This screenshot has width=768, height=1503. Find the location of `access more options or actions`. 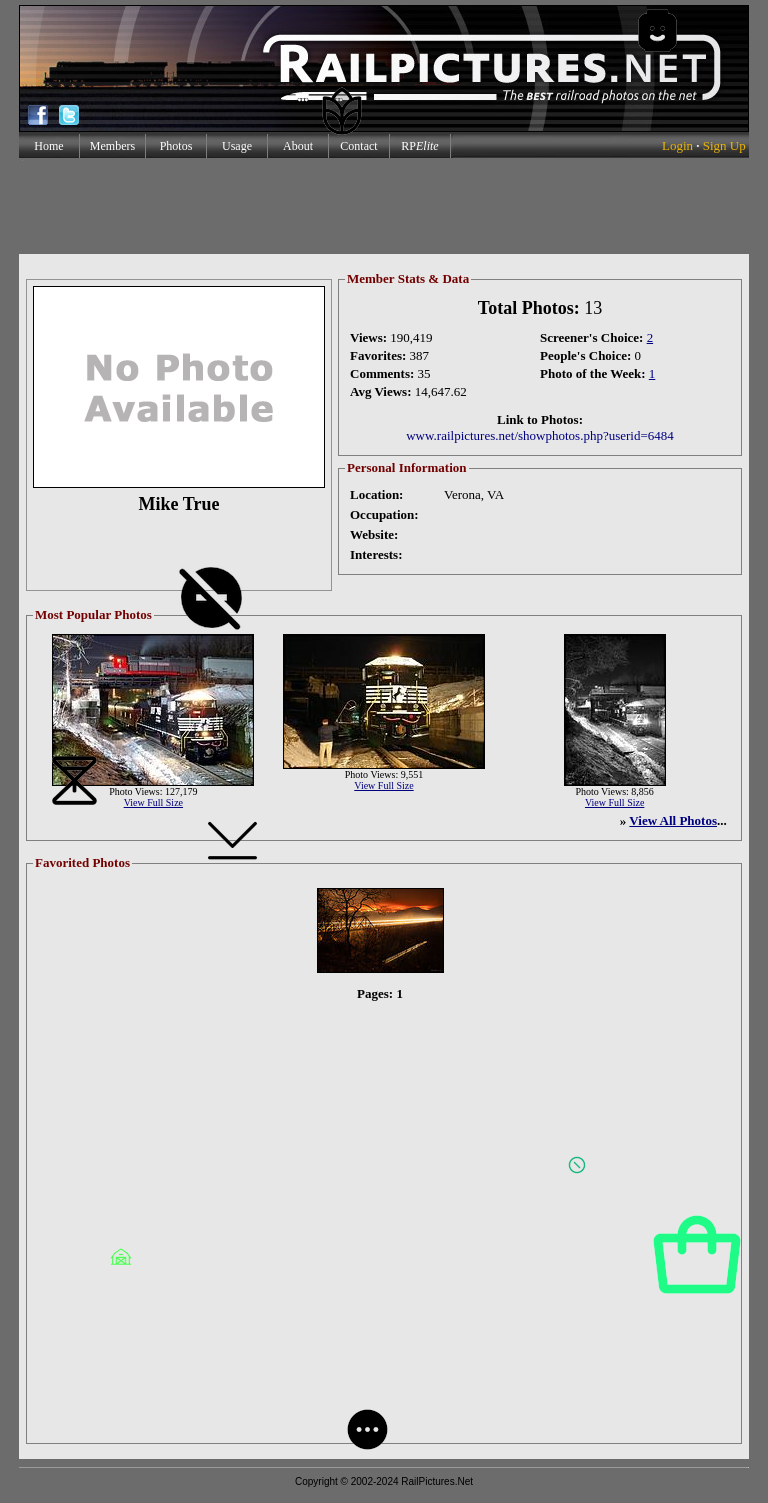

access more options or actions is located at coordinates (367, 1429).